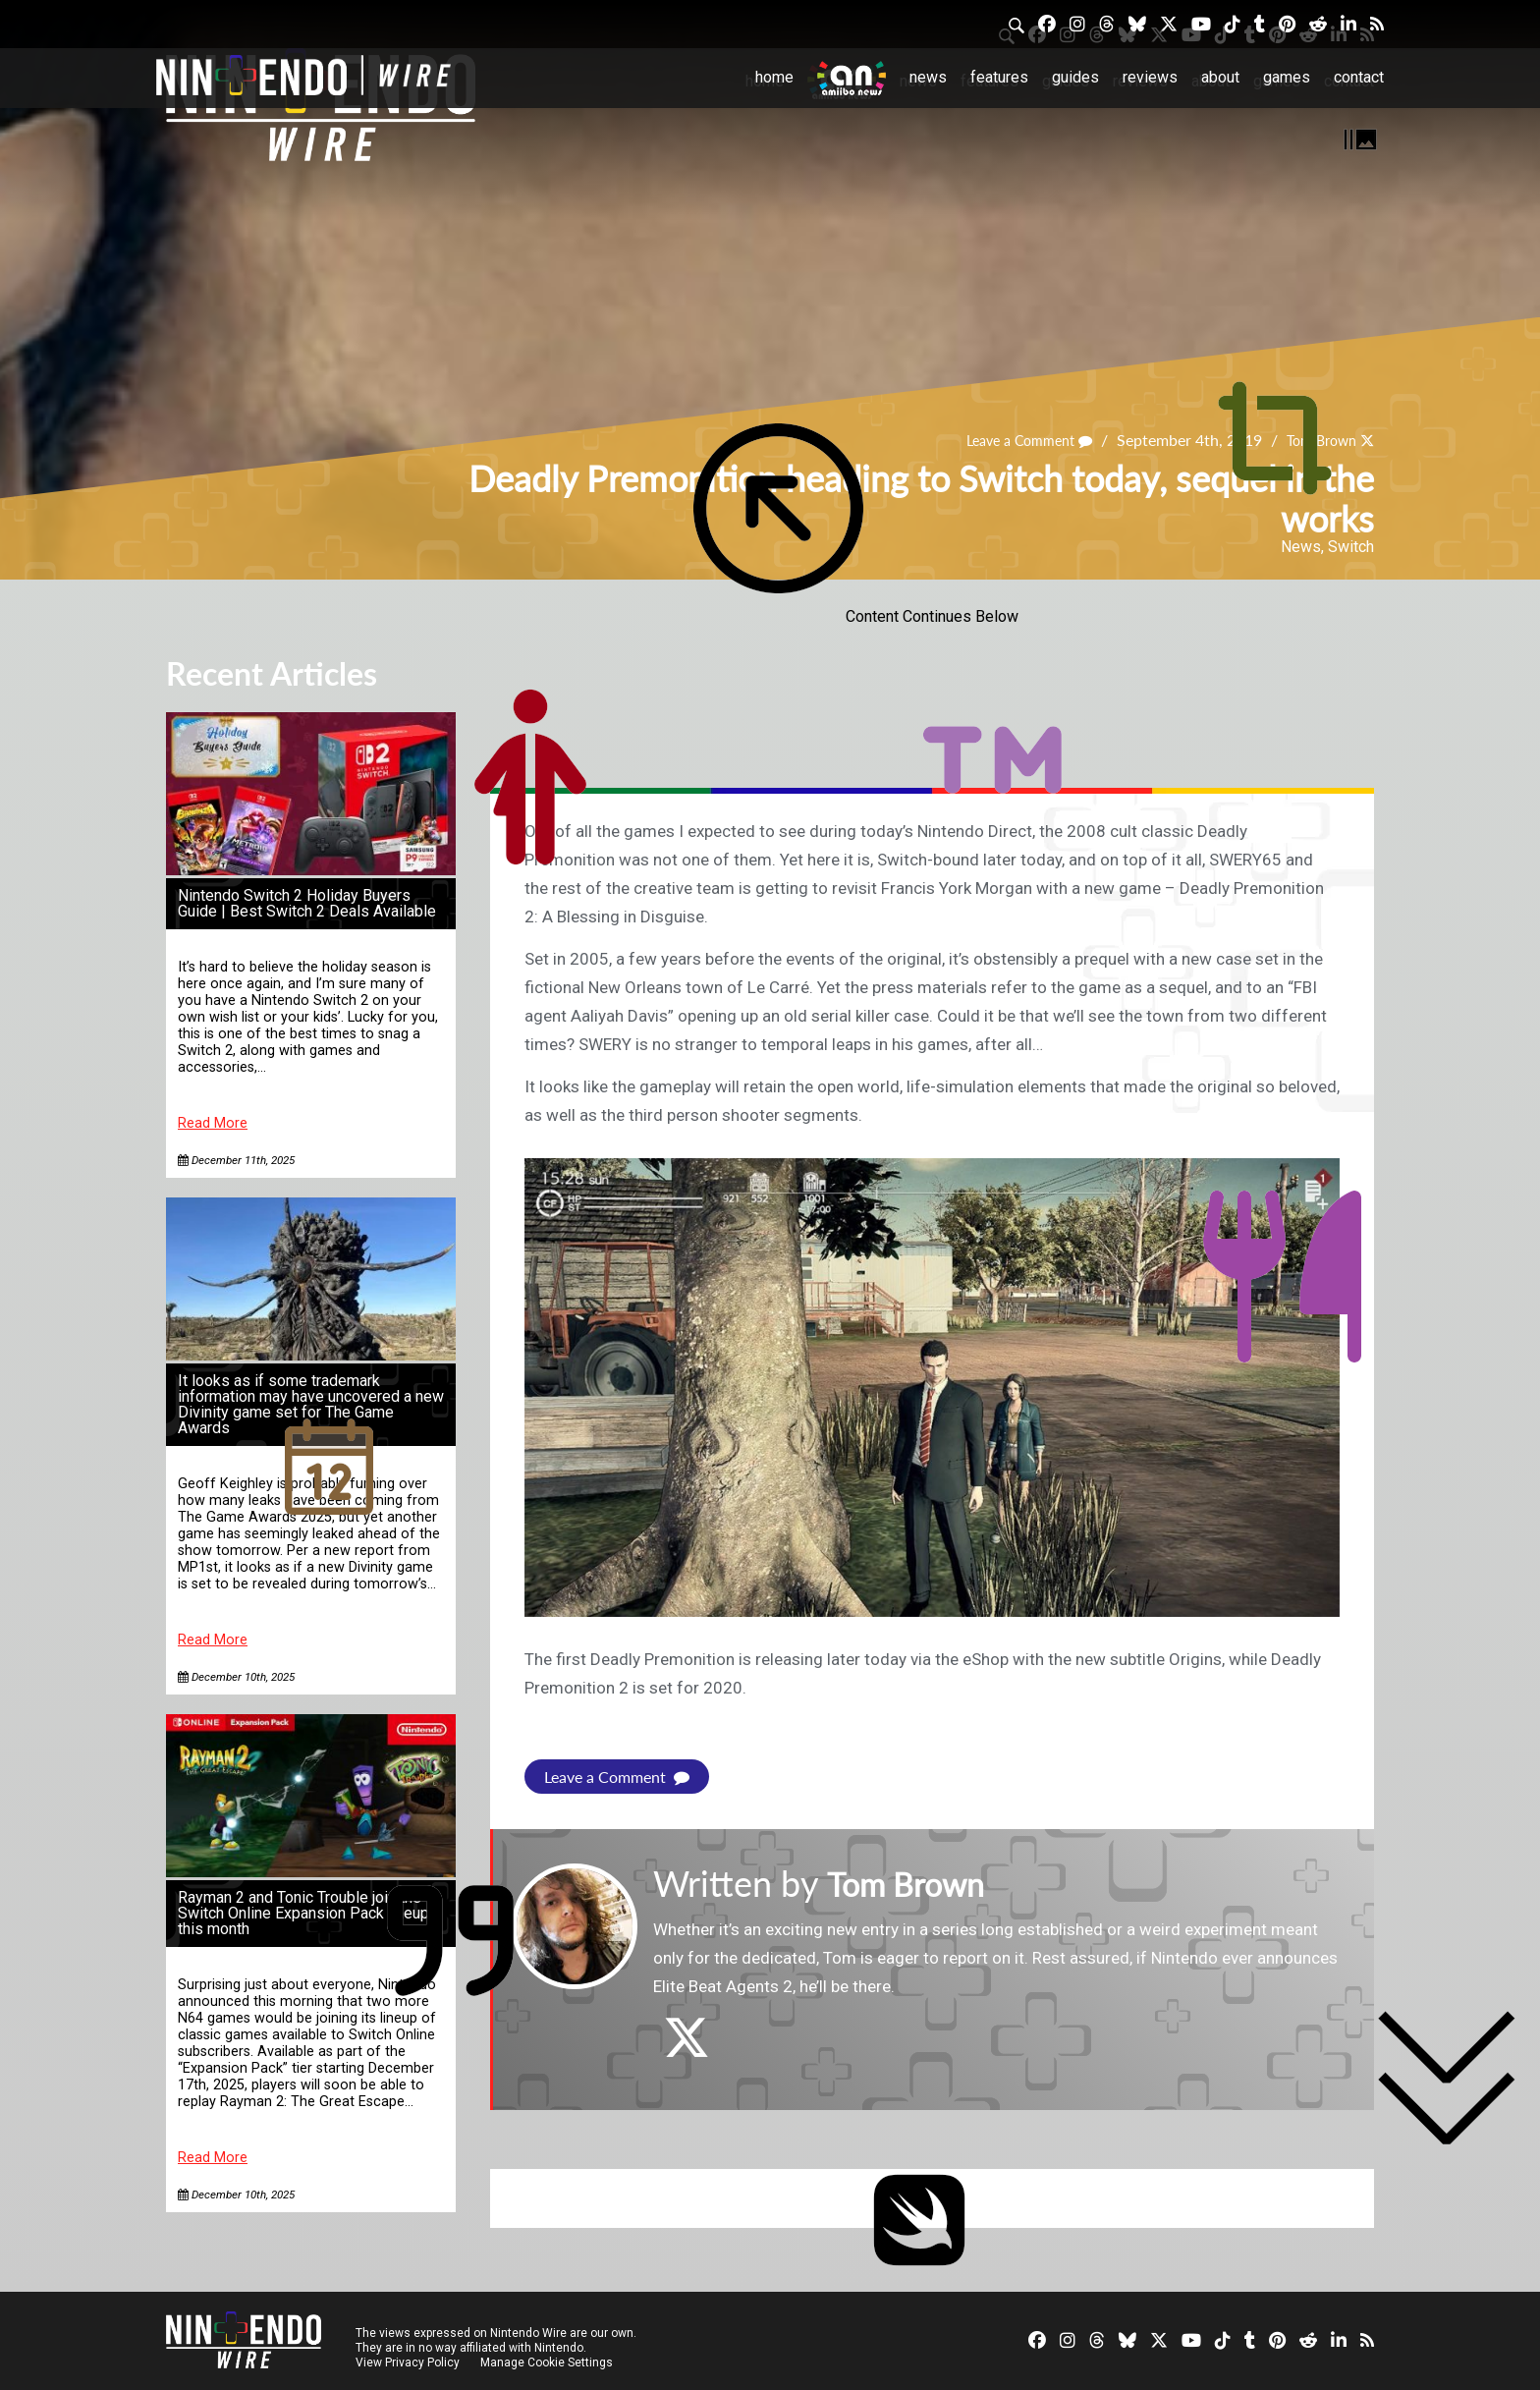 The width and height of the screenshot is (1540, 2390). What do you see at coordinates (450, 1940) in the screenshot?
I see `insert a block quote` at bounding box center [450, 1940].